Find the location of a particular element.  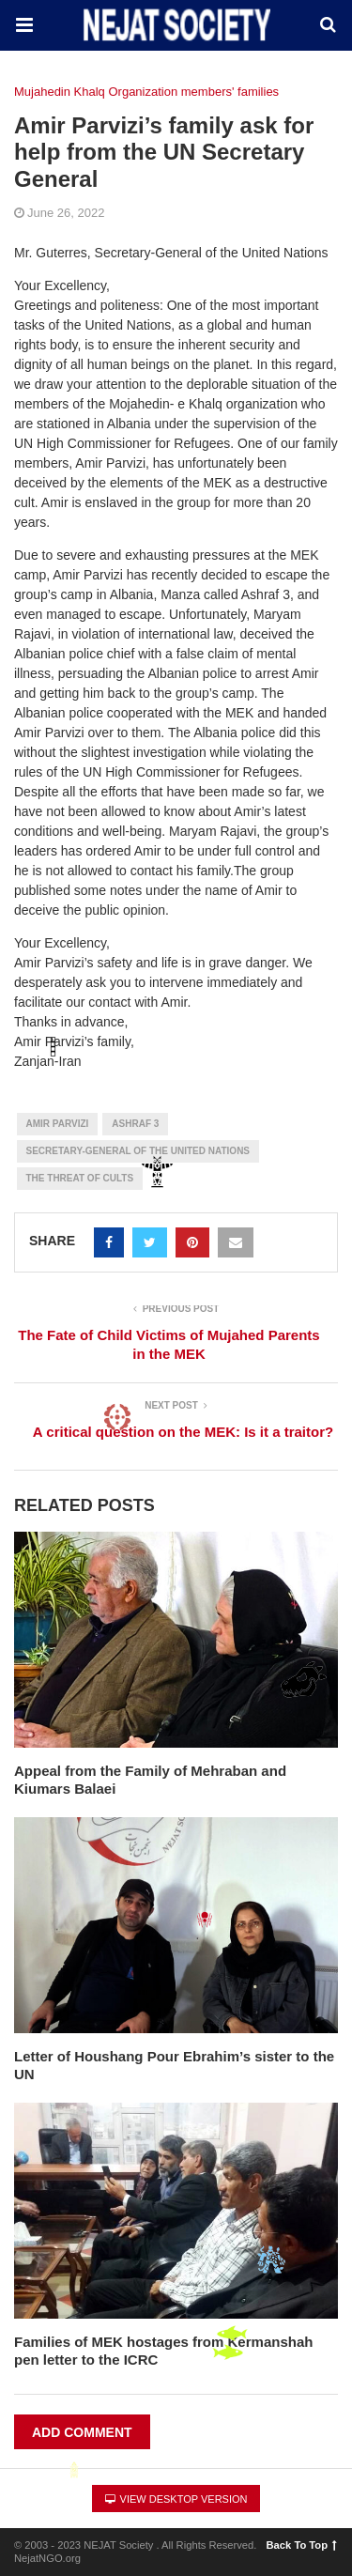

place a brick or building block is located at coordinates (53, 1046).